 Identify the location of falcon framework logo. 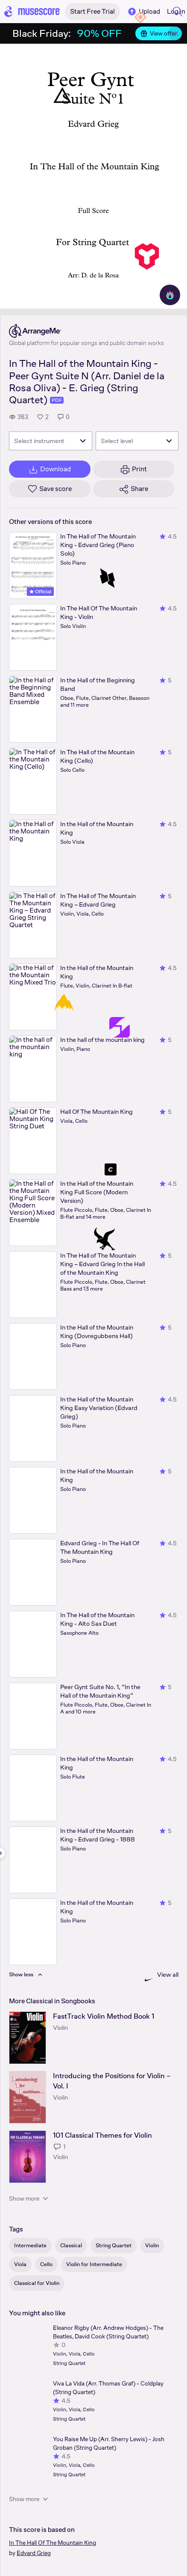
(105, 1239).